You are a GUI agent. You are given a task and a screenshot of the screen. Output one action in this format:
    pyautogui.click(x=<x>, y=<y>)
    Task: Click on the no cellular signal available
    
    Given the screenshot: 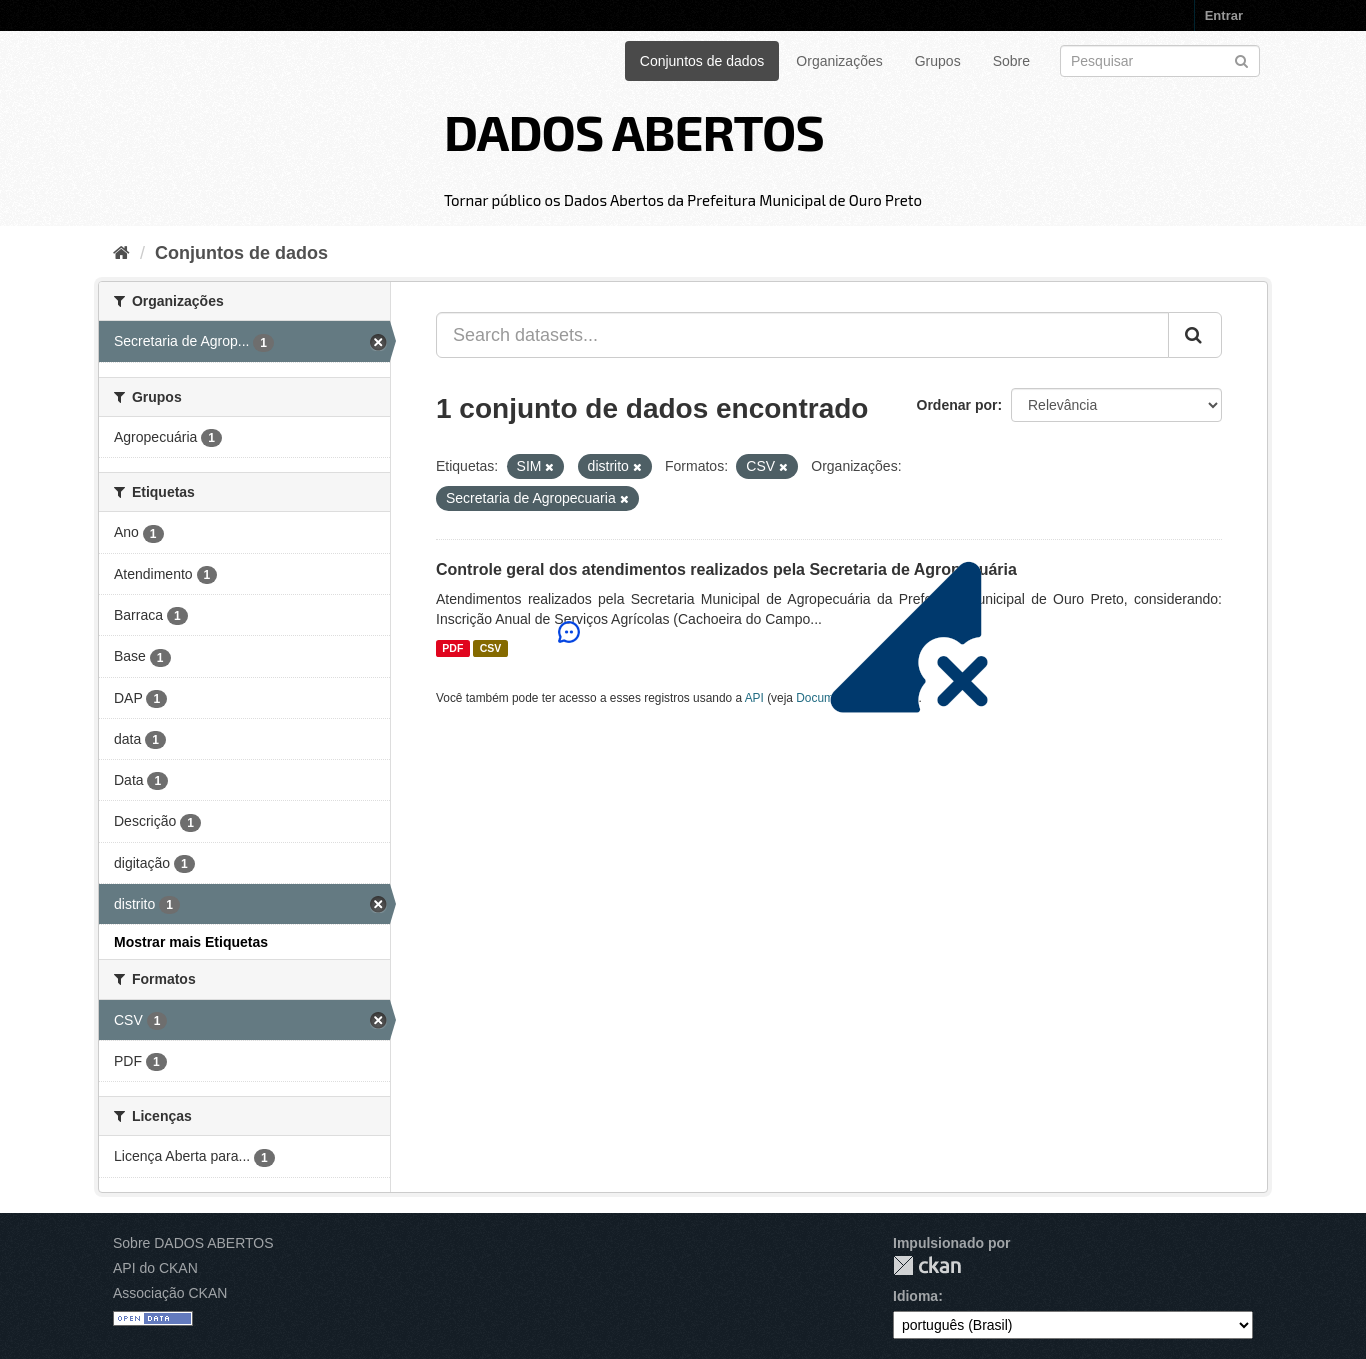 What is the action you would take?
    pyautogui.click(x=918, y=643)
    